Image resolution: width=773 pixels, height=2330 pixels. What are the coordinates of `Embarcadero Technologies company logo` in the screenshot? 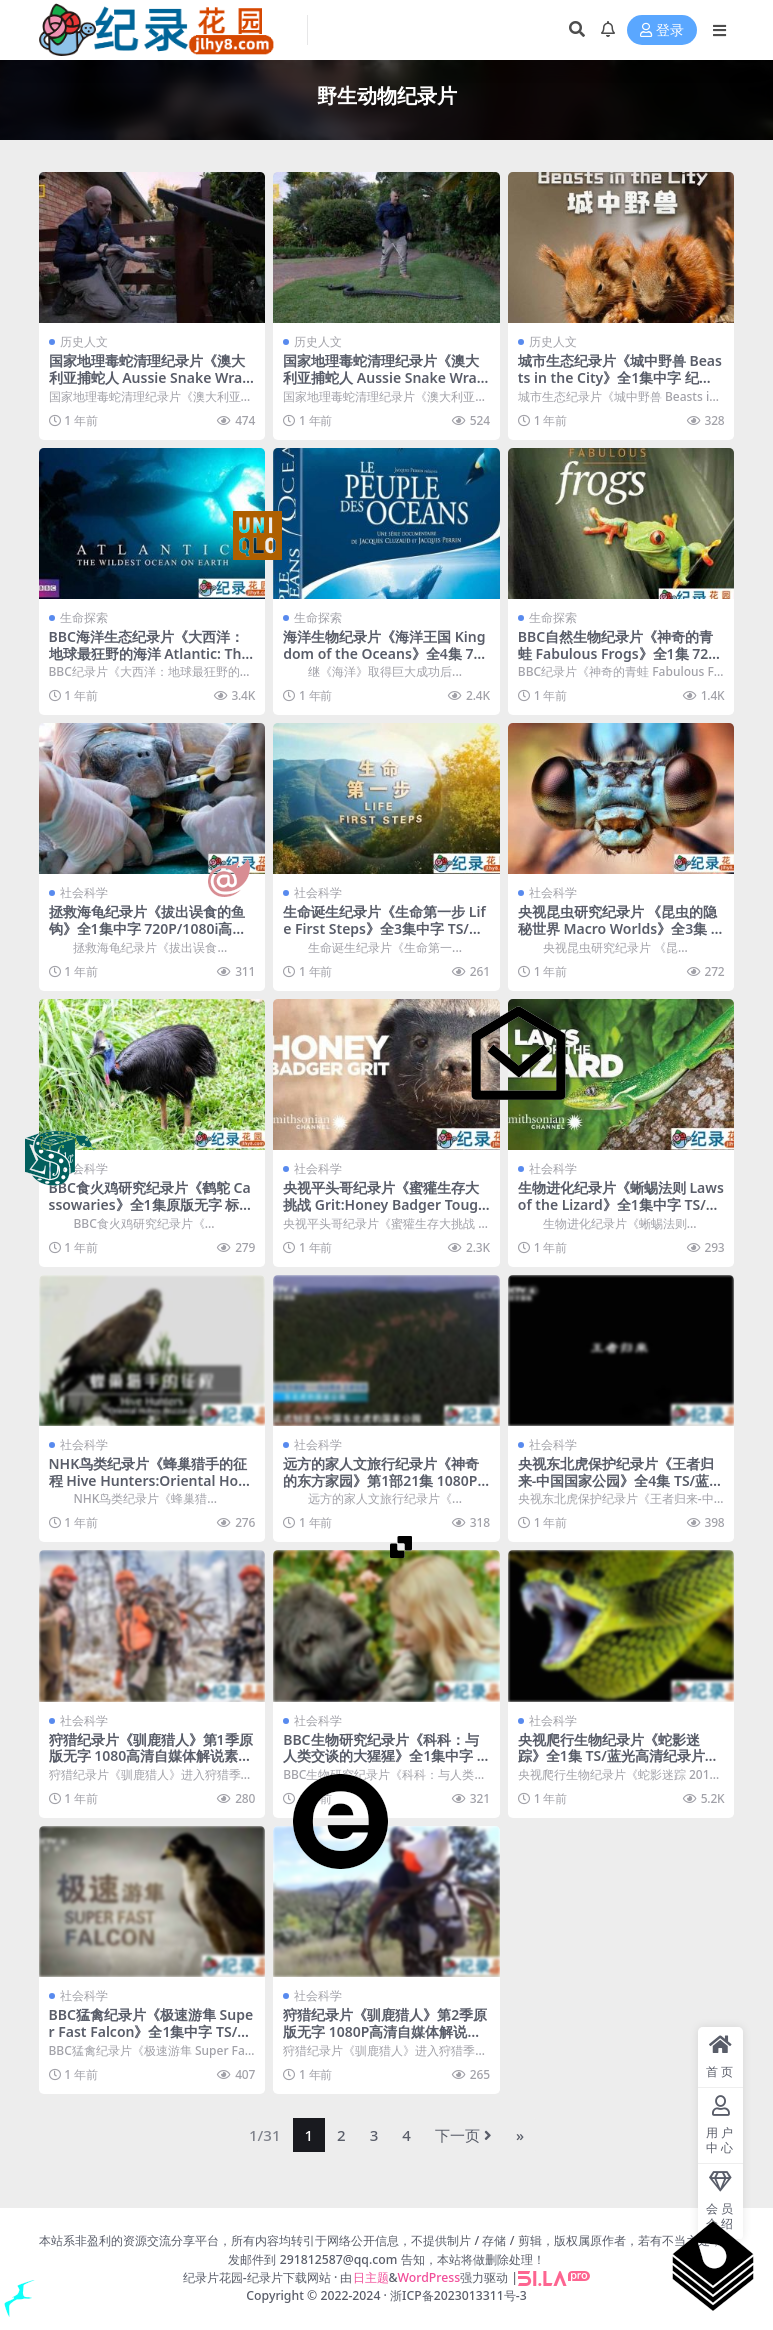 It's located at (340, 1821).